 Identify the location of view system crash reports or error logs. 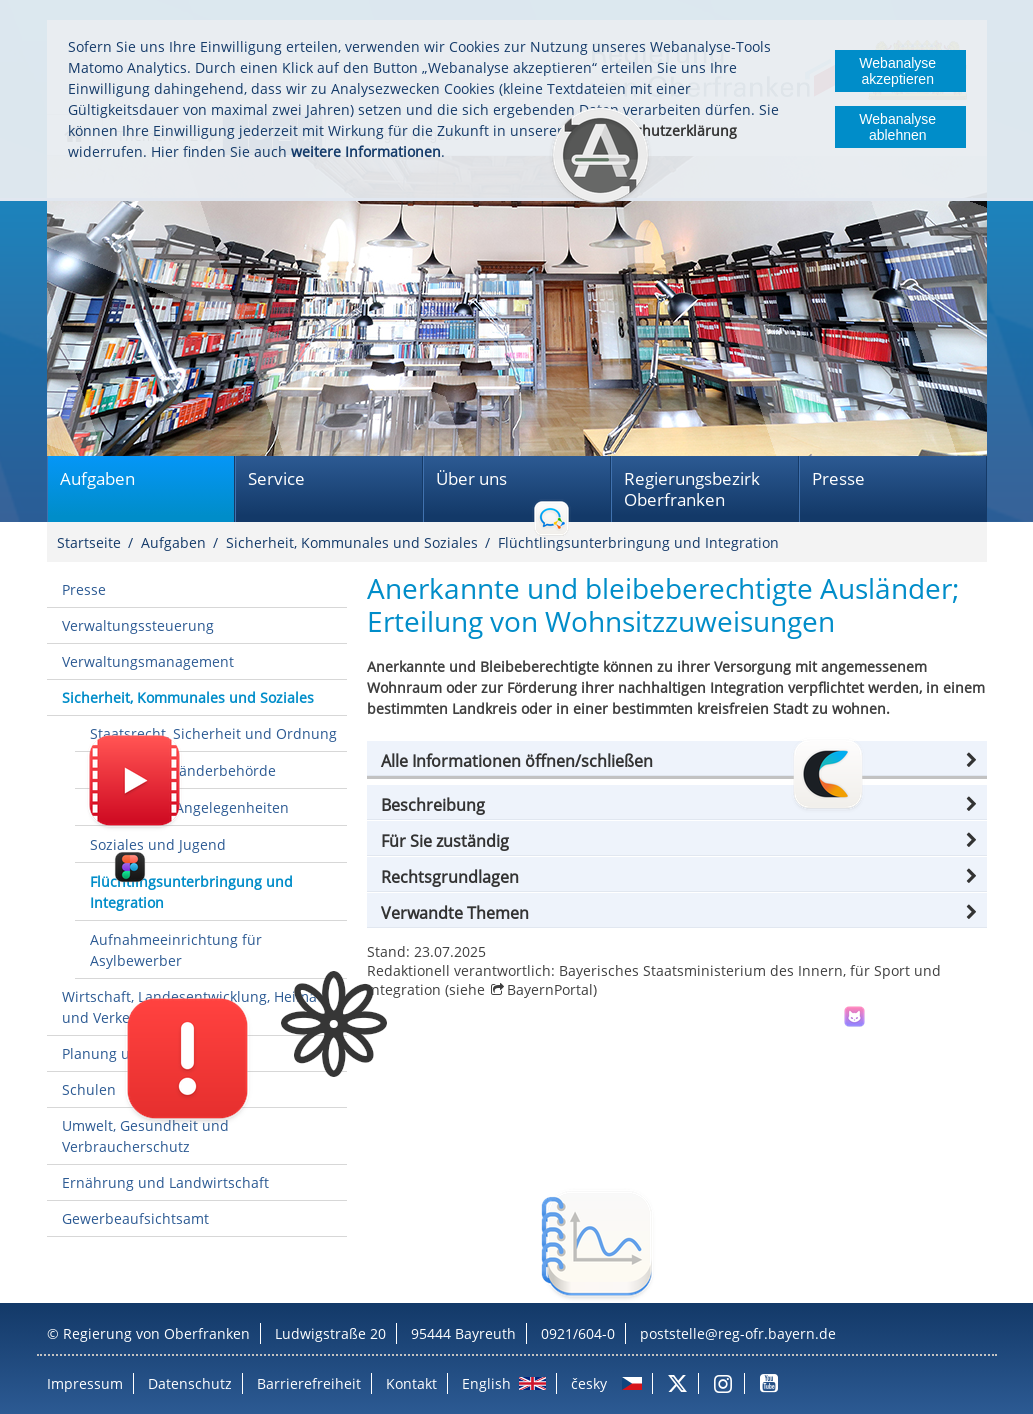
(187, 1058).